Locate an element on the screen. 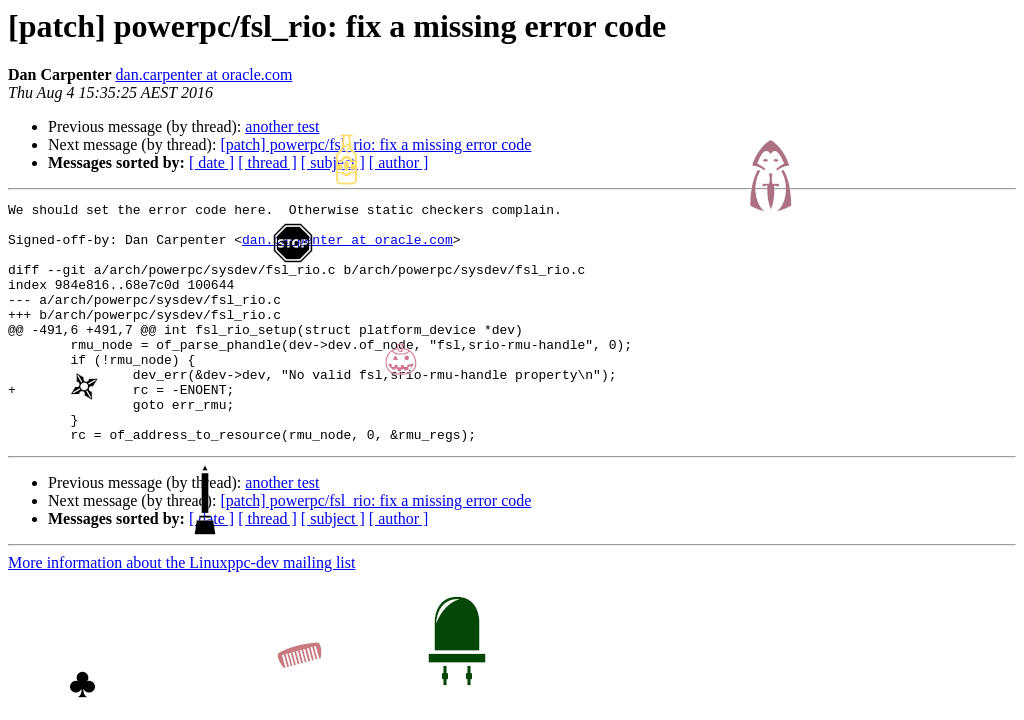 This screenshot has height=720, width=1024. browse beer or beverage options is located at coordinates (346, 159).